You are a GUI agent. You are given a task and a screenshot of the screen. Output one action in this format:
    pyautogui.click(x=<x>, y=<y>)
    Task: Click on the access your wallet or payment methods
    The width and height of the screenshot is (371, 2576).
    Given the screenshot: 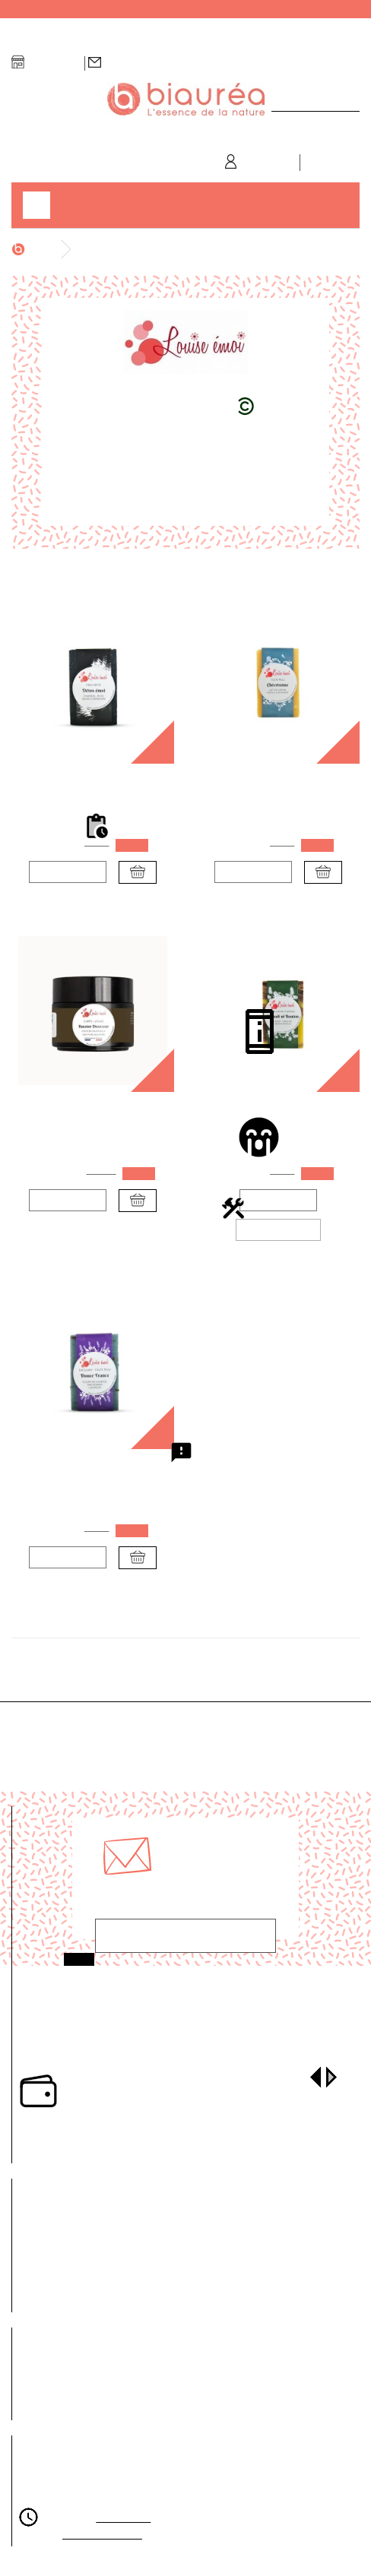 What is the action you would take?
    pyautogui.click(x=38, y=2091)
    